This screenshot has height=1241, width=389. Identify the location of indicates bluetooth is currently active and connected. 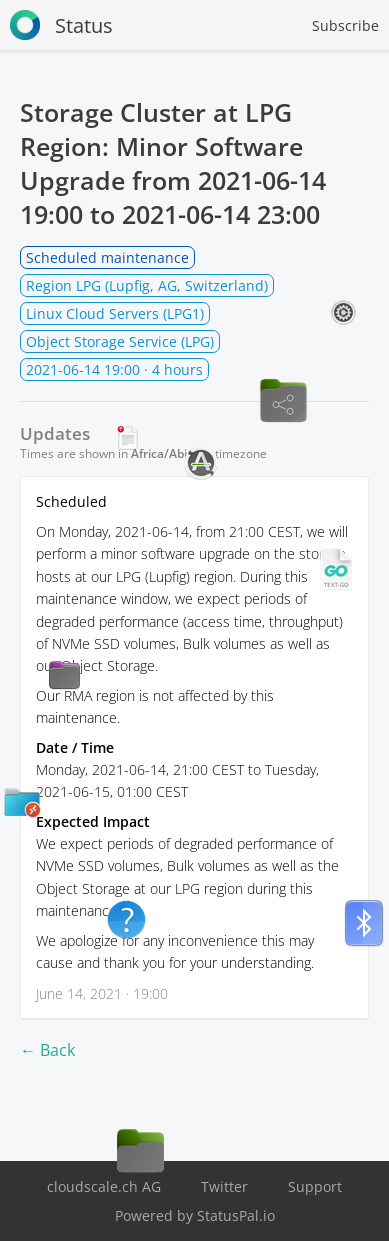
(364, 923).